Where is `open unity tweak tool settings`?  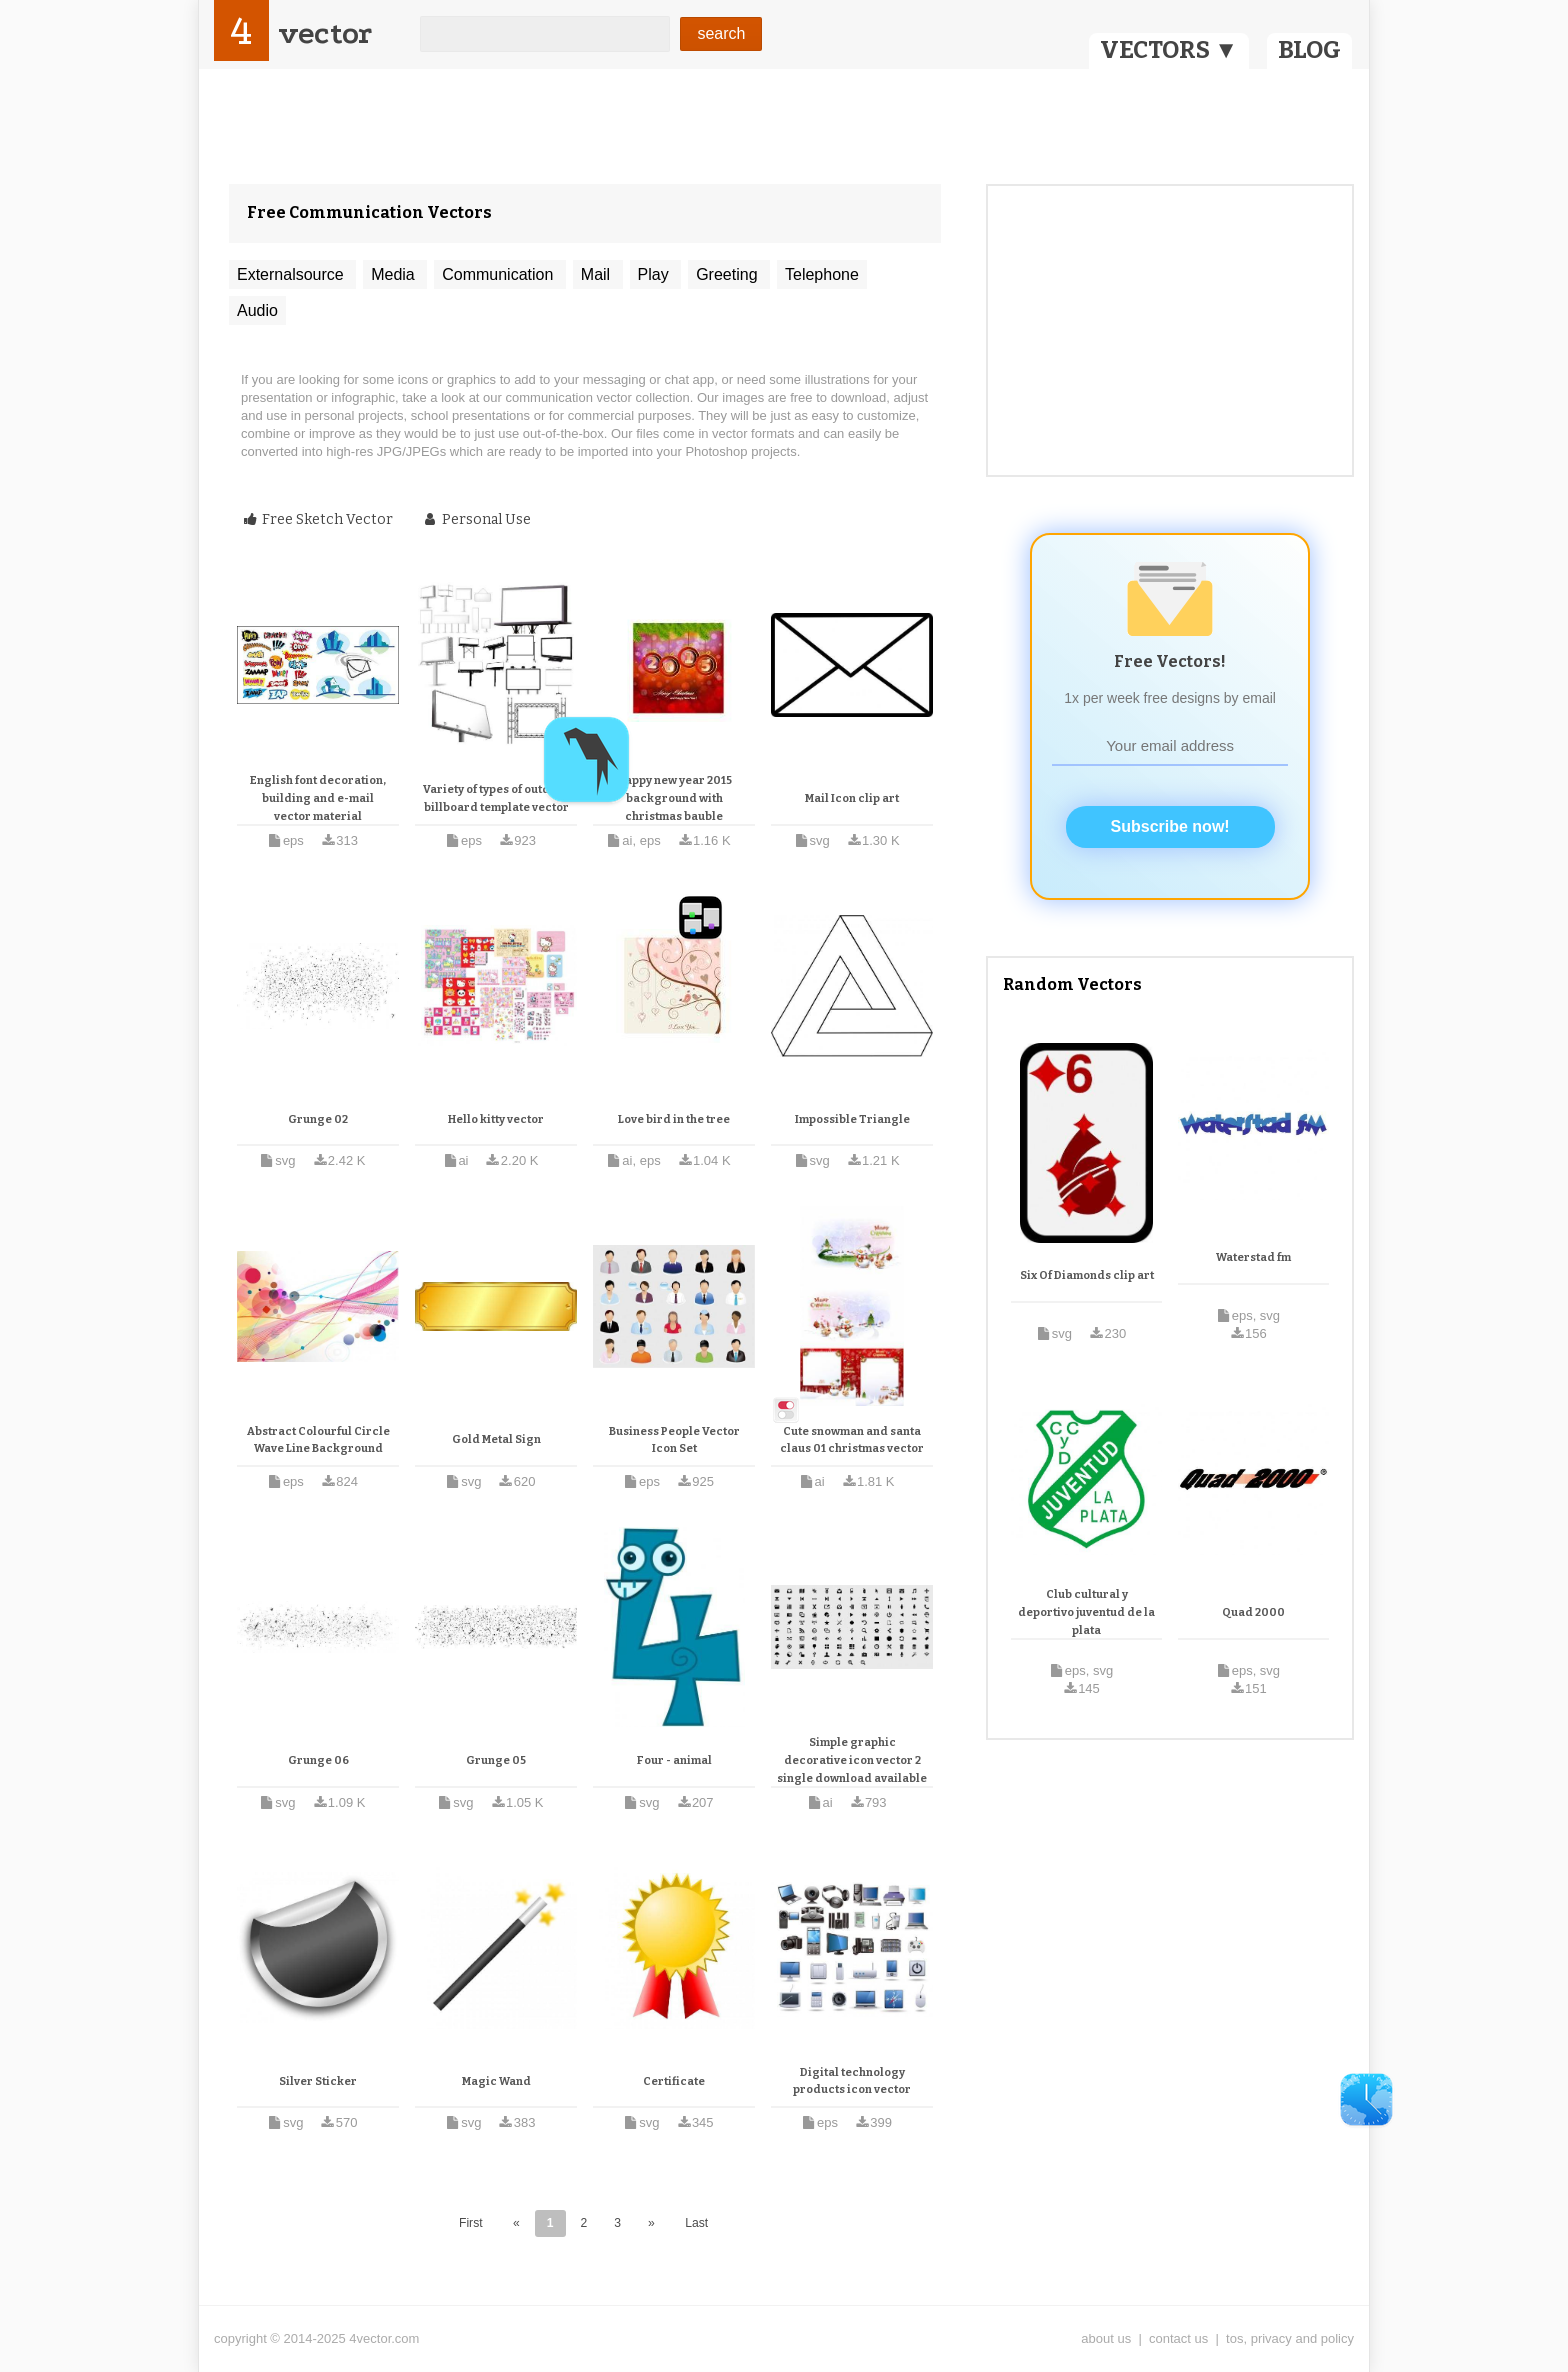
open unity tweak tool settings is located at coordinates (786, 1410).